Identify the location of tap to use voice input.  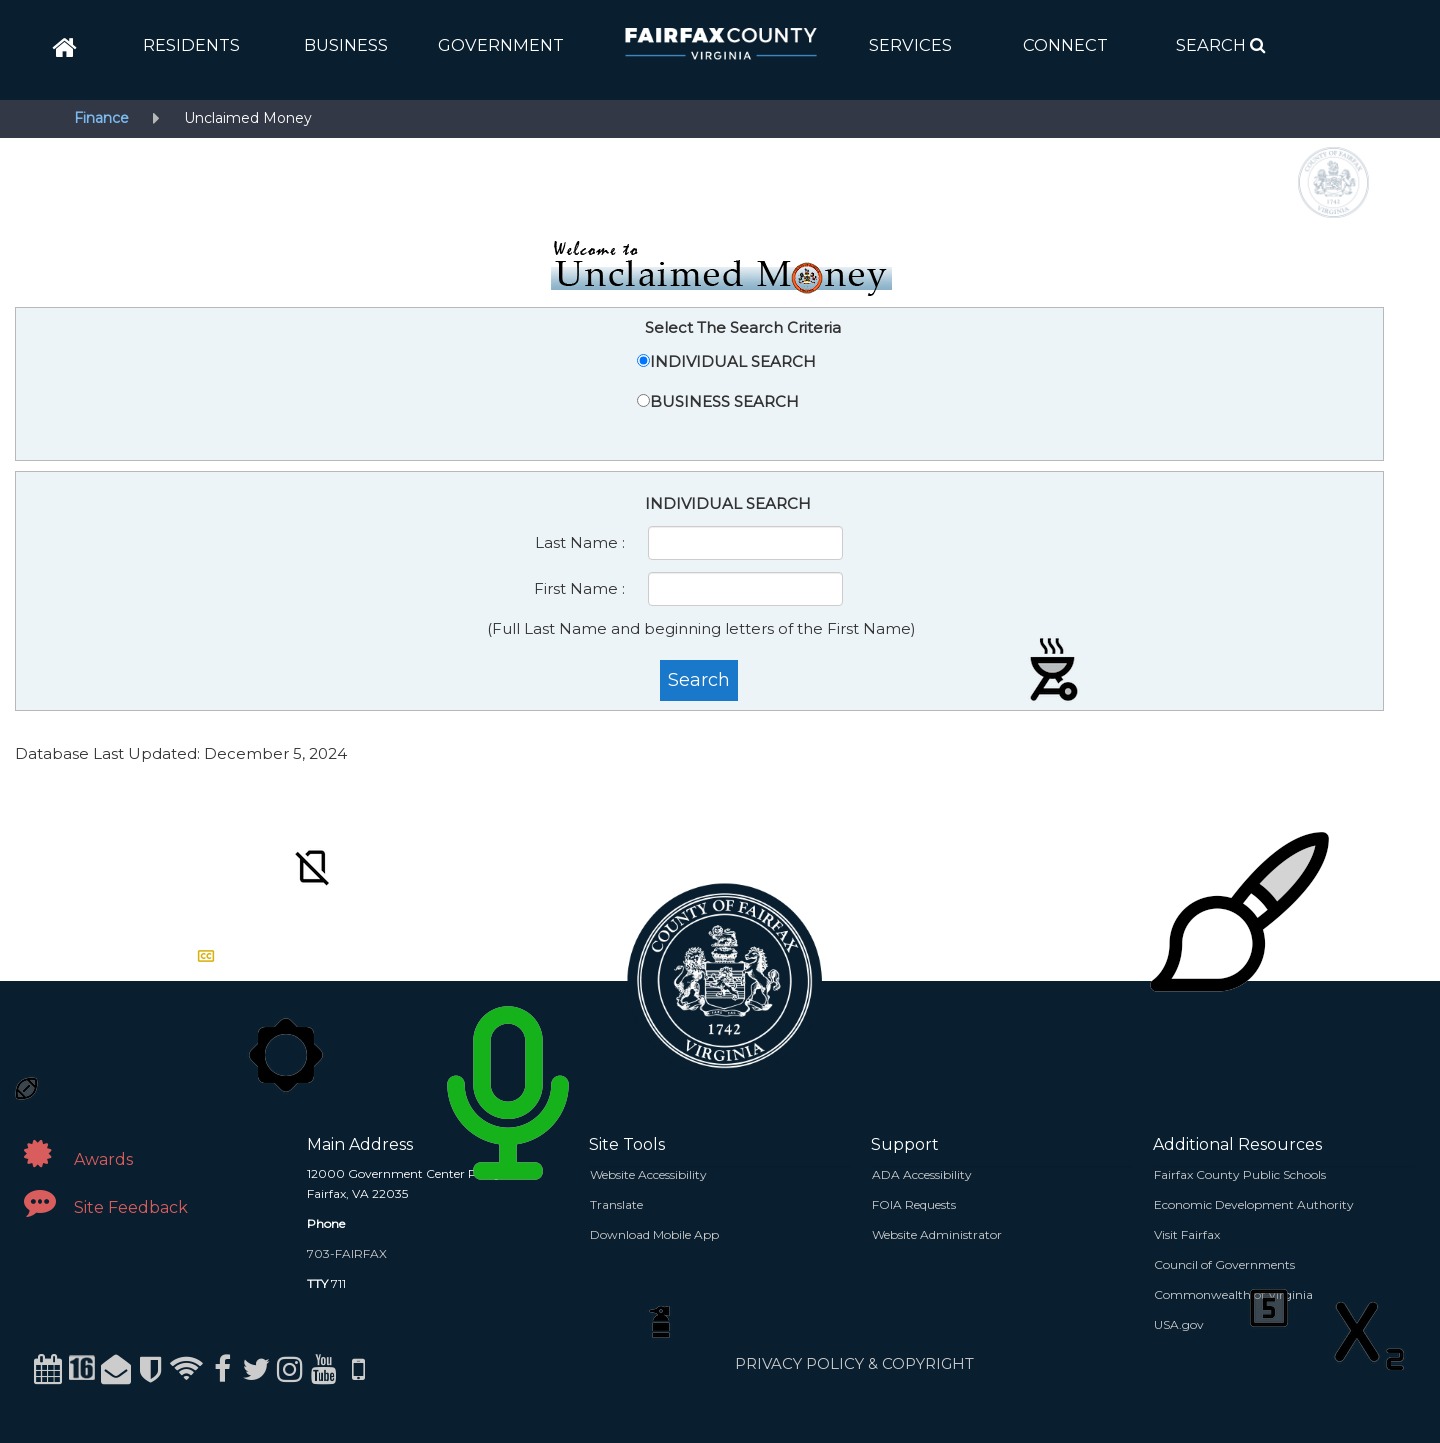
(508, 1093).